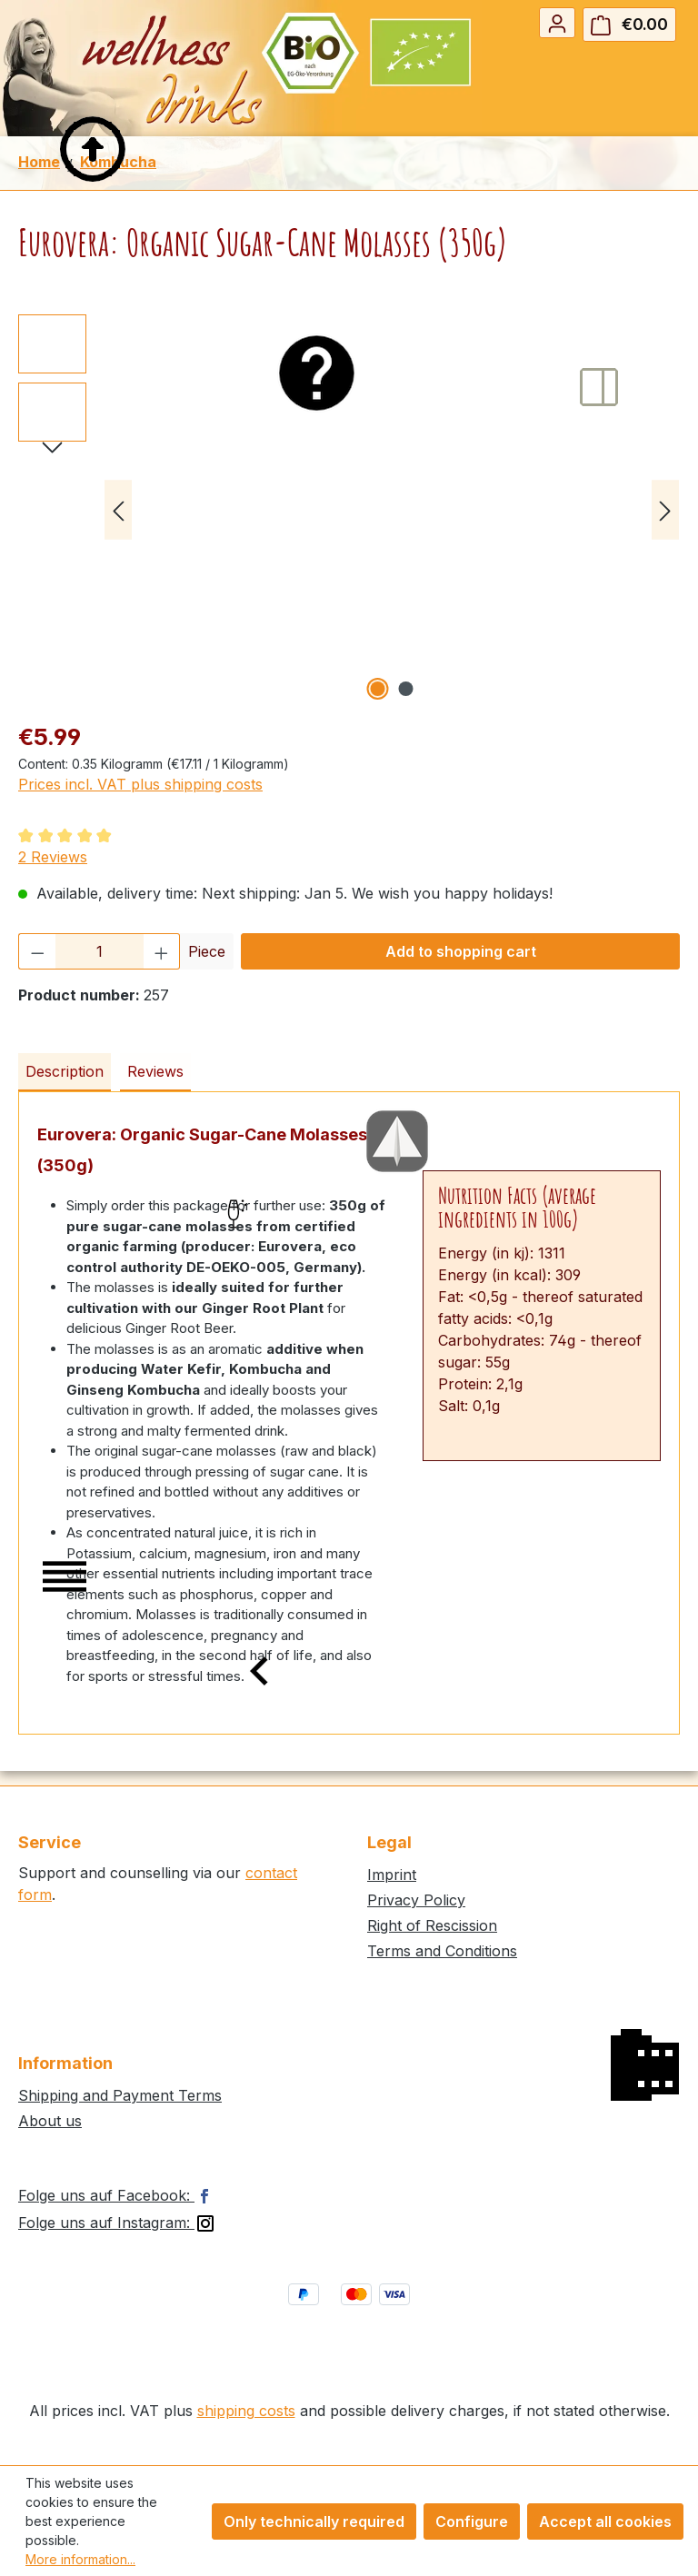  I want to click on switch to list view, so click(65, 1576).